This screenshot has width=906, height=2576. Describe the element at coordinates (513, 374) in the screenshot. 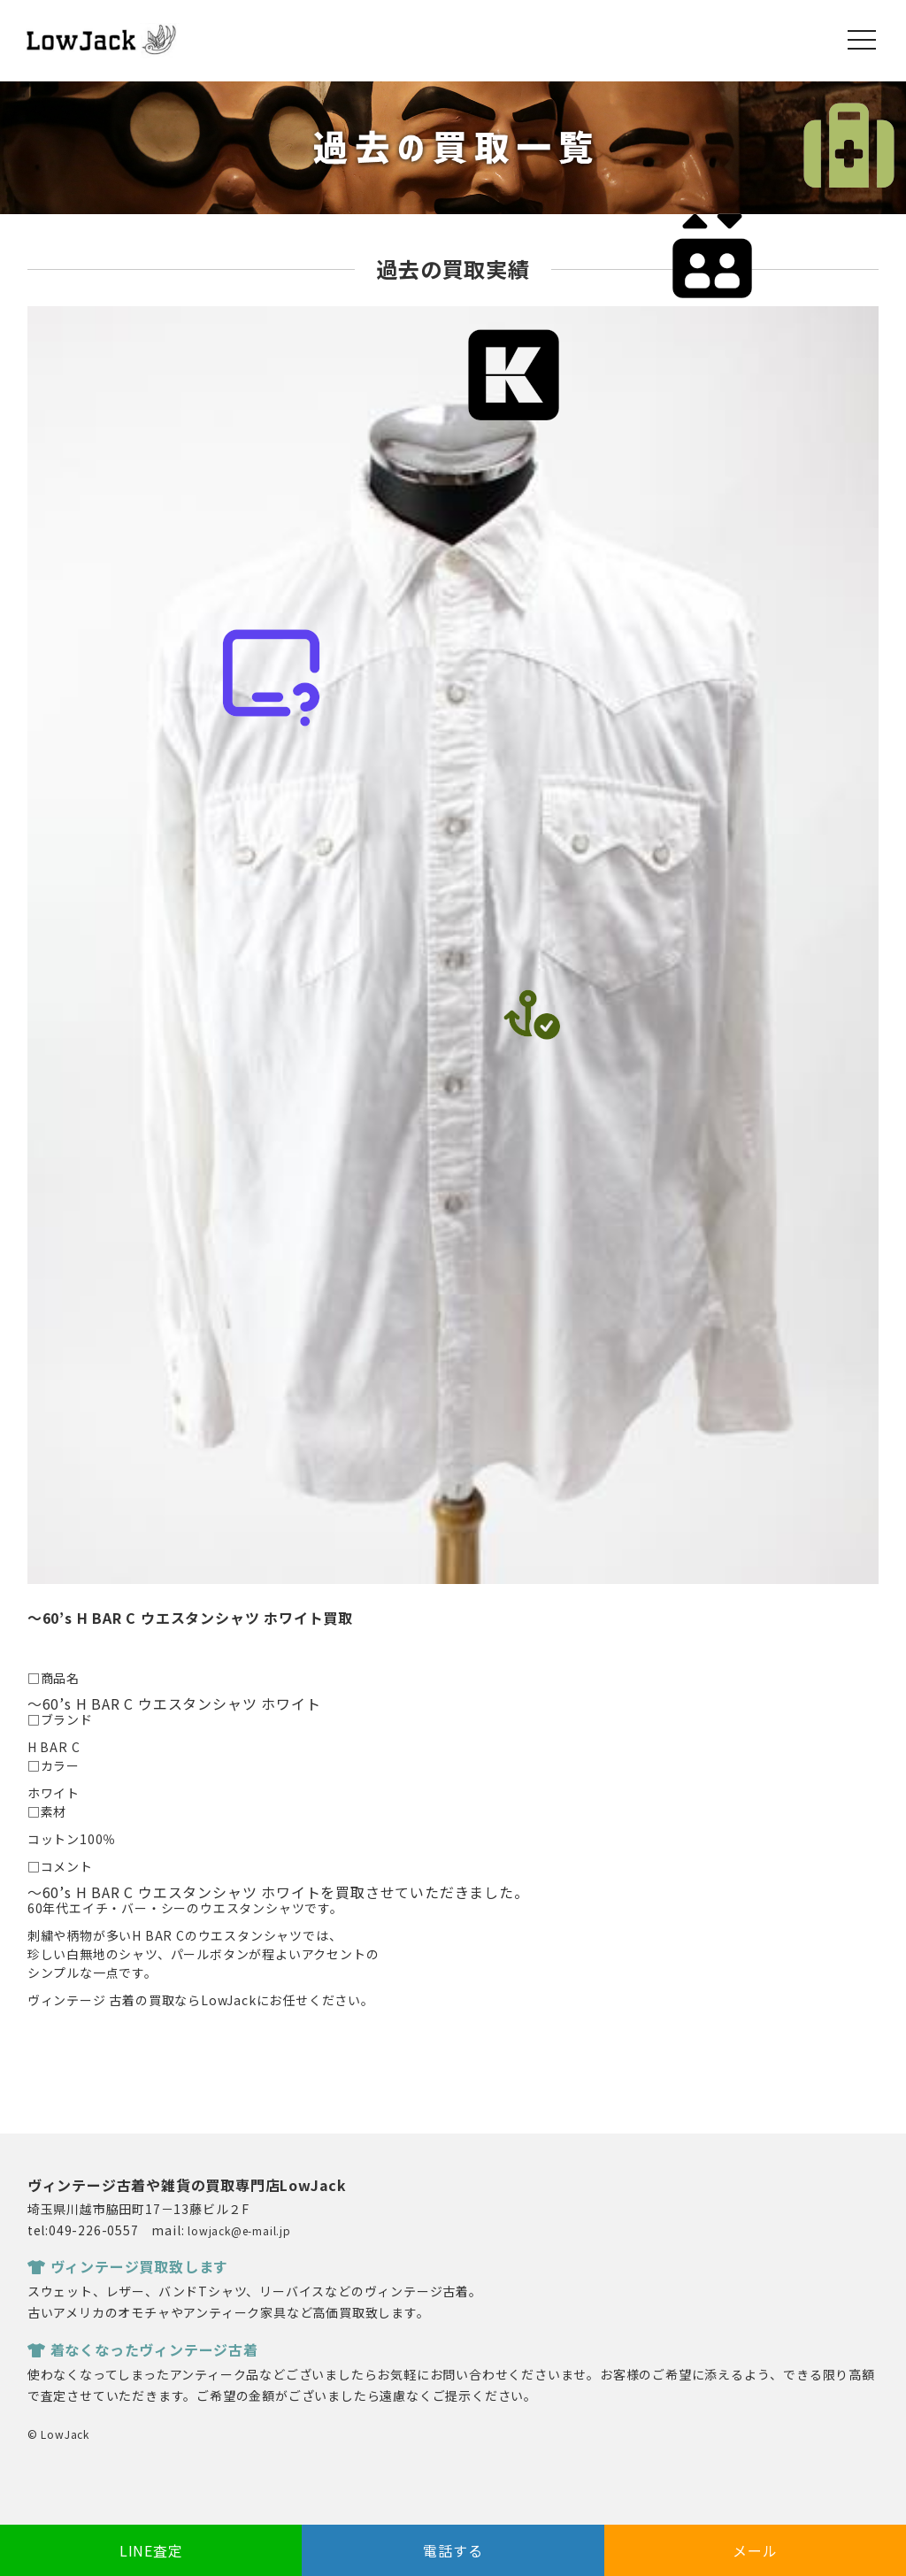

I see `korvue brand logo` at that location.